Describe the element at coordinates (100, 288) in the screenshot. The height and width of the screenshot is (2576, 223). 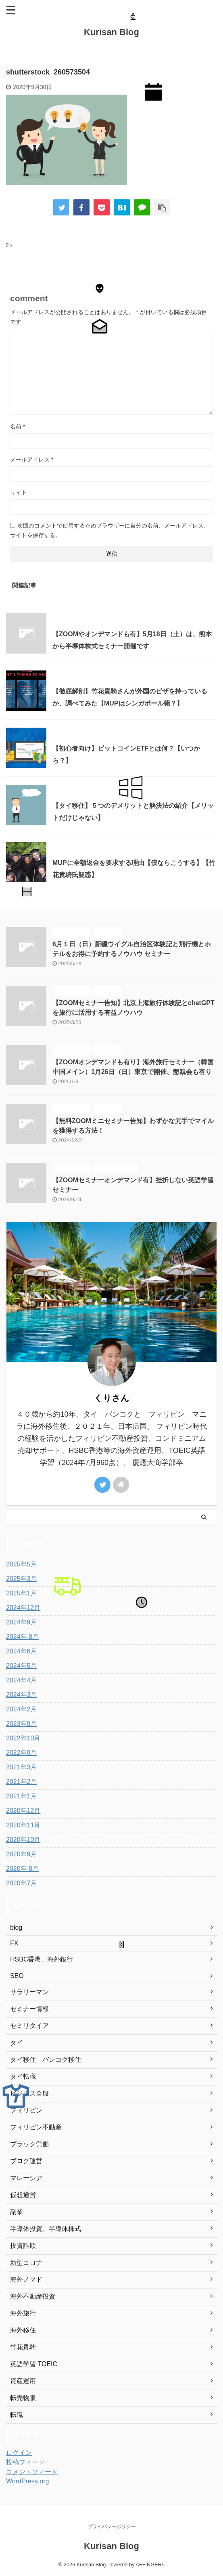
I see `indicates extraterrestrial or sci-fi themed content` at that location.